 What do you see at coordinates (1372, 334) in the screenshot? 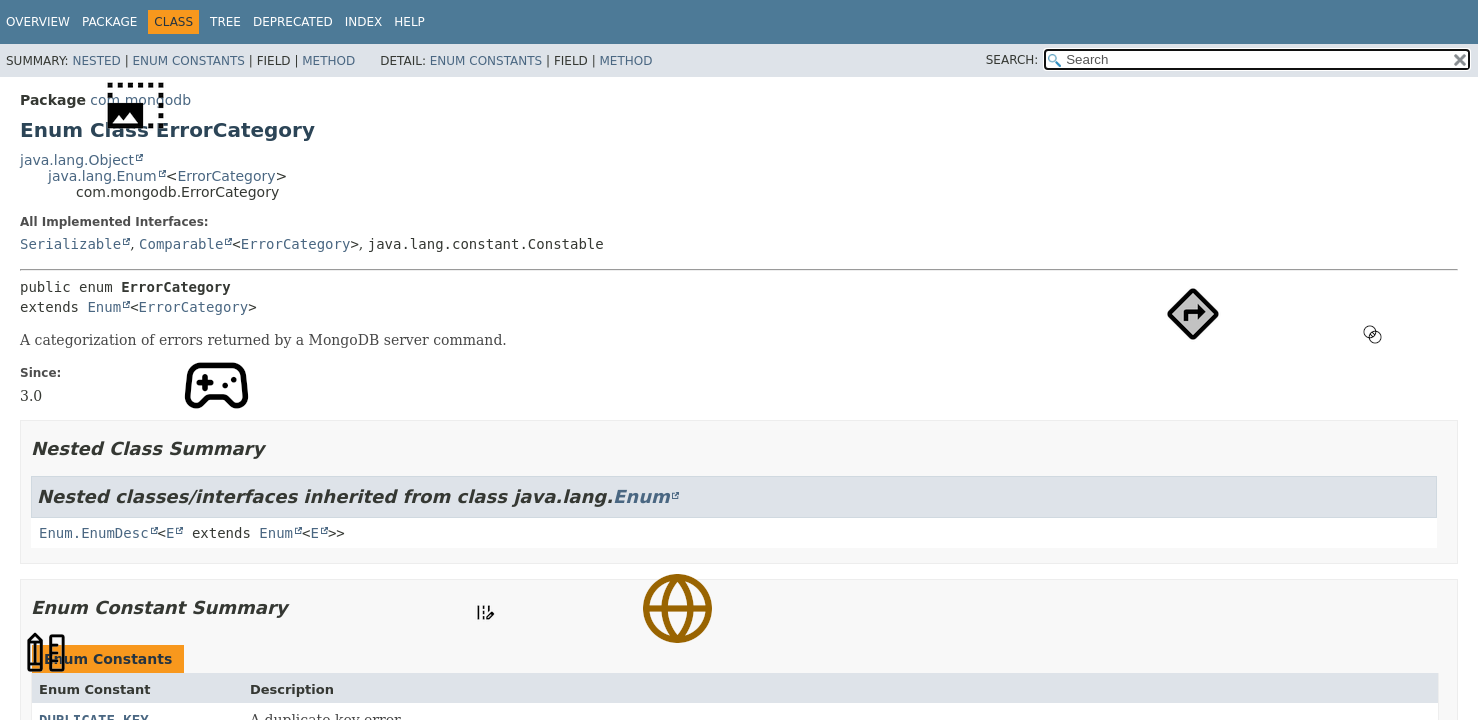
I see `intersect or merge two shapes` at bounding box center [1372, 334].